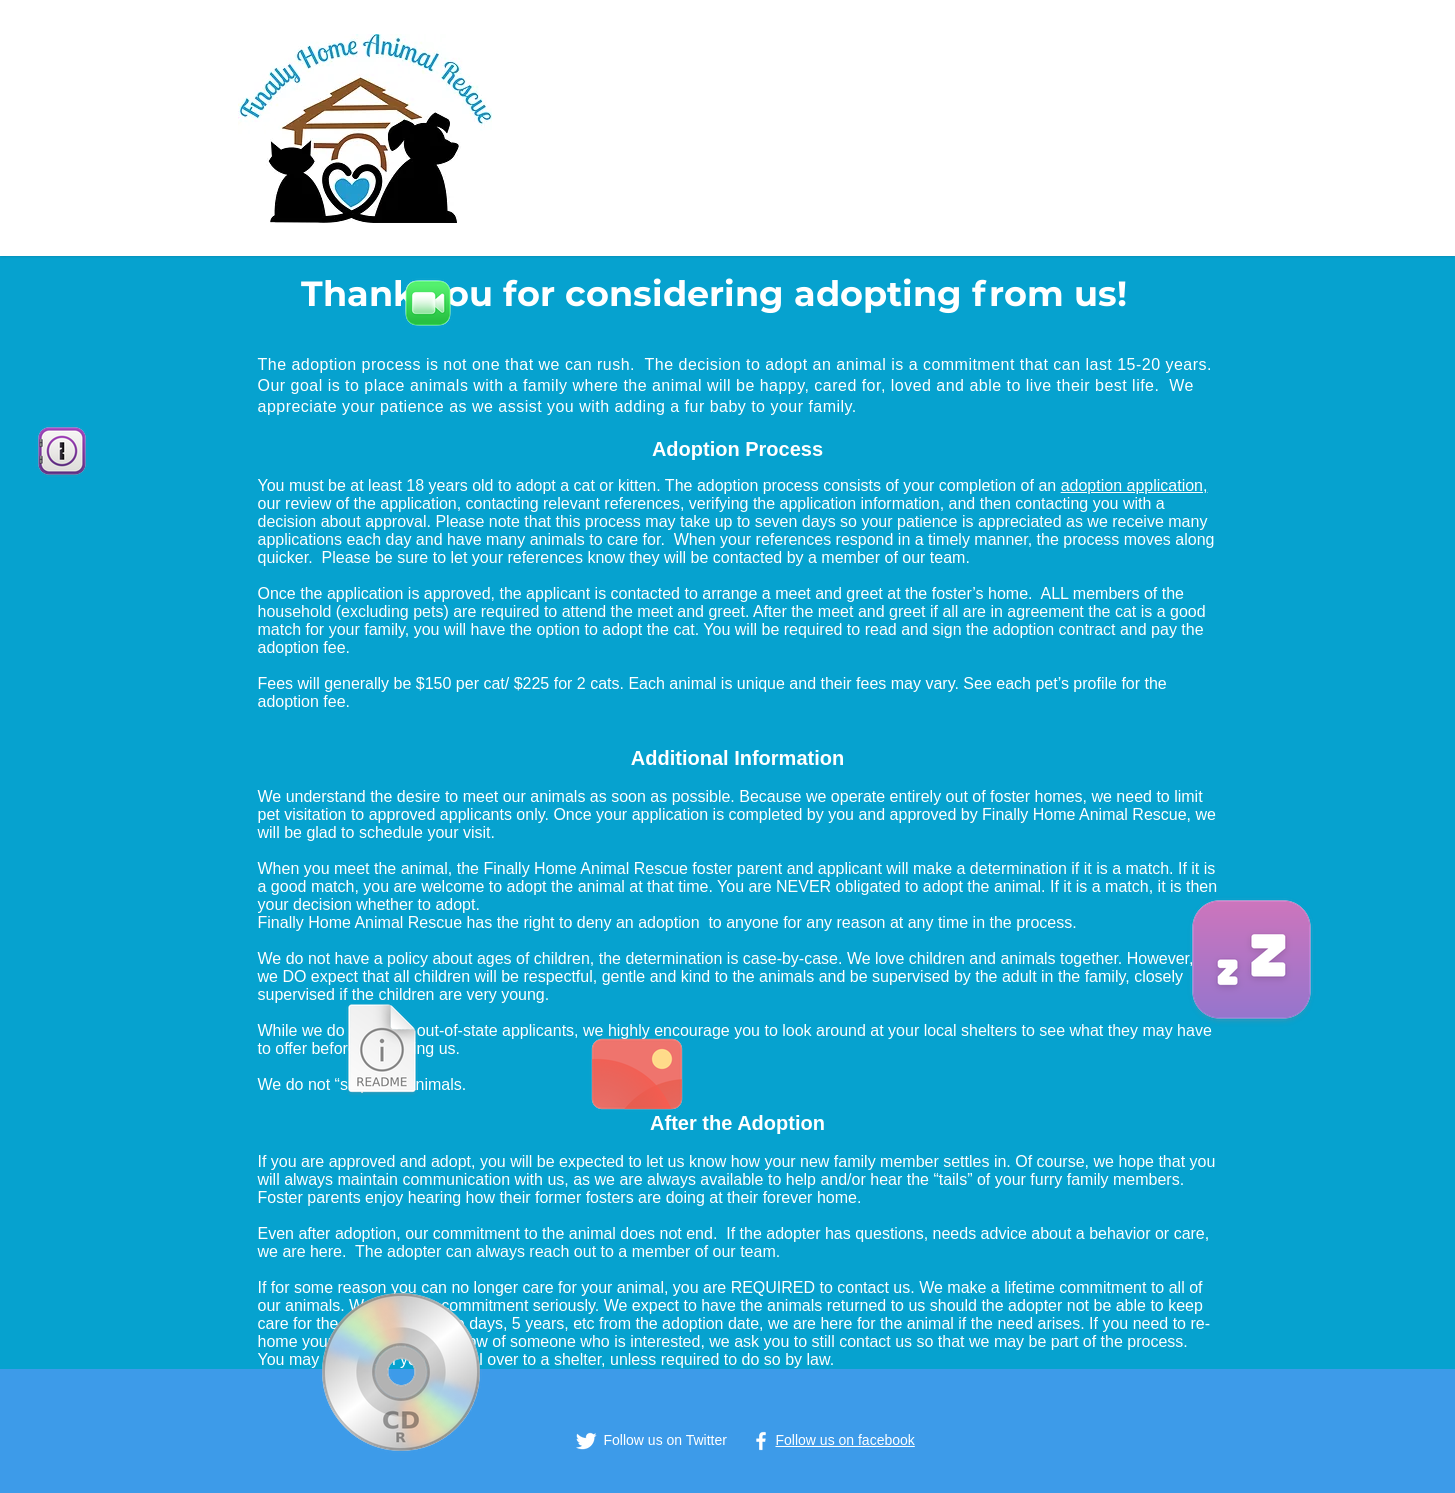 This screenshot has width=1455, height=1493. What do you see at coordinates (382, 1050) in the screenshot?
I see `open readme documentation file` at bounding box center [382, 1050].